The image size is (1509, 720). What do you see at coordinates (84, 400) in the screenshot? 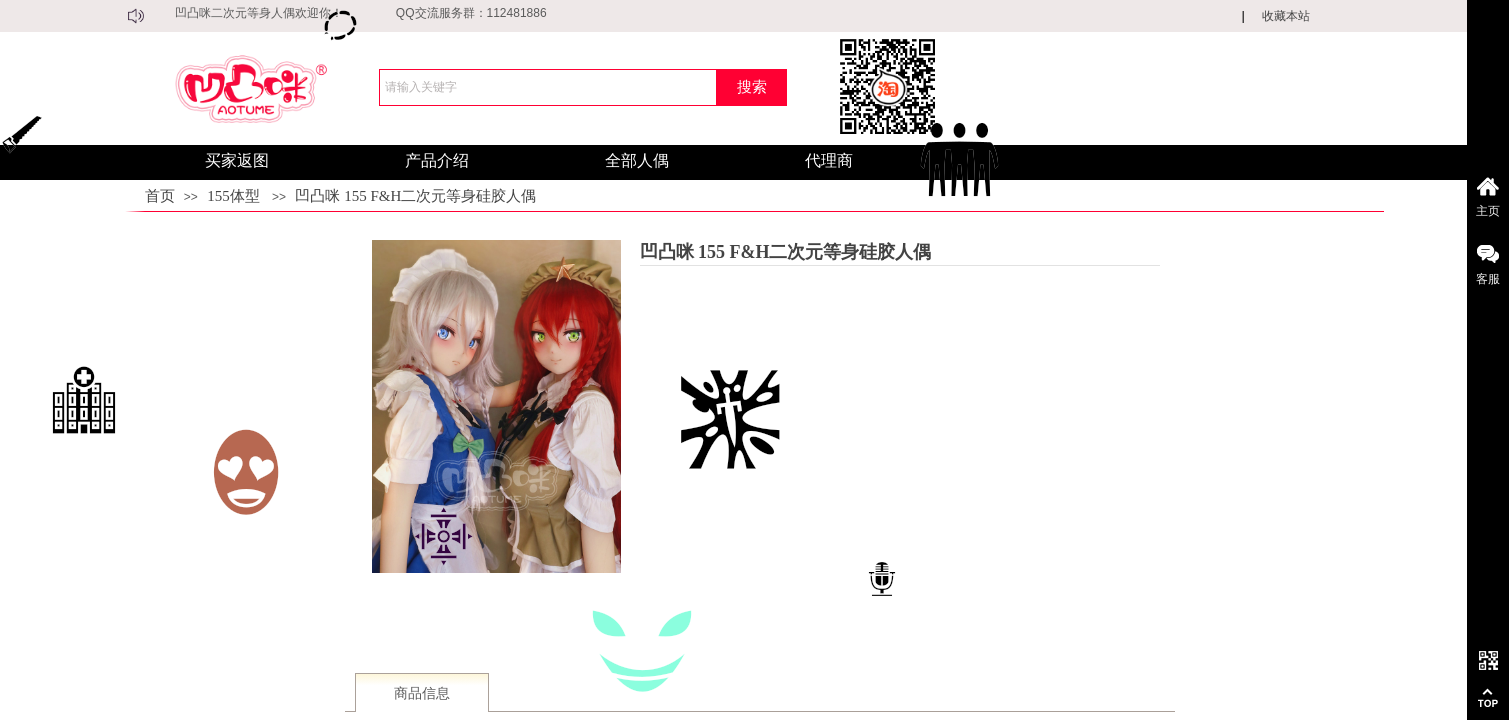
I see `find nearby hospitals or medical facilities` at bounding box center [84, 400].